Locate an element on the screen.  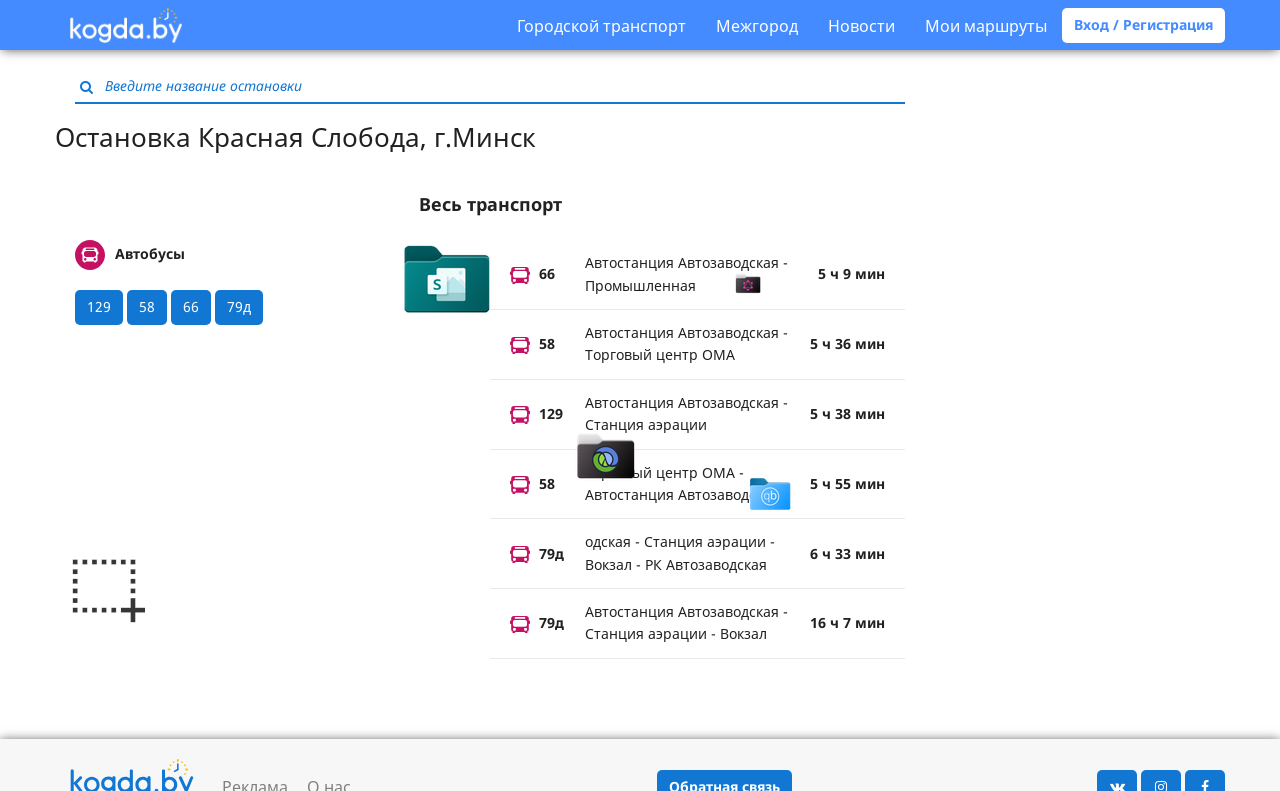
take a screenshot of a selected area is located at coordinates (106, 588).